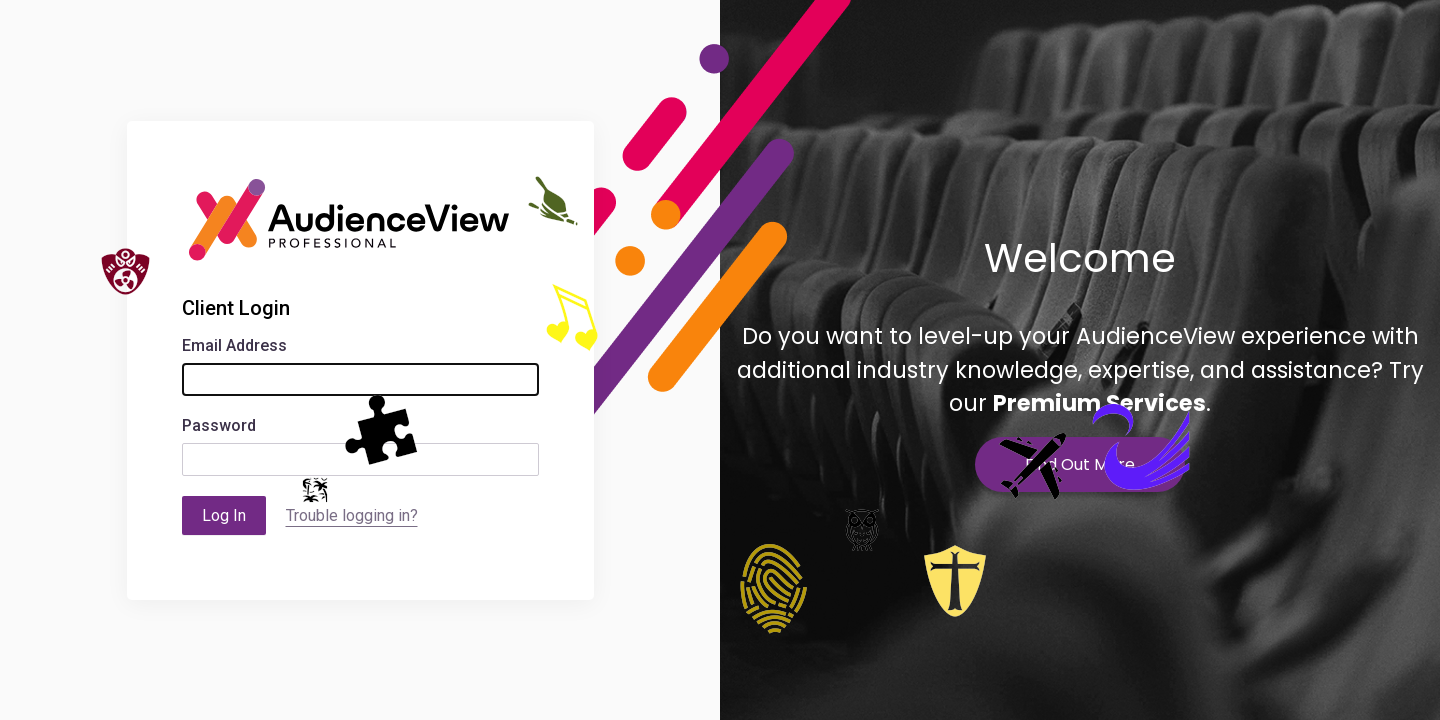 The height and width of the screenshot is (720, 1440). What do you see at coordinates (955, 581) in the screenshot?
I see `select knight or crusader class` at bounding box center [955, 581].